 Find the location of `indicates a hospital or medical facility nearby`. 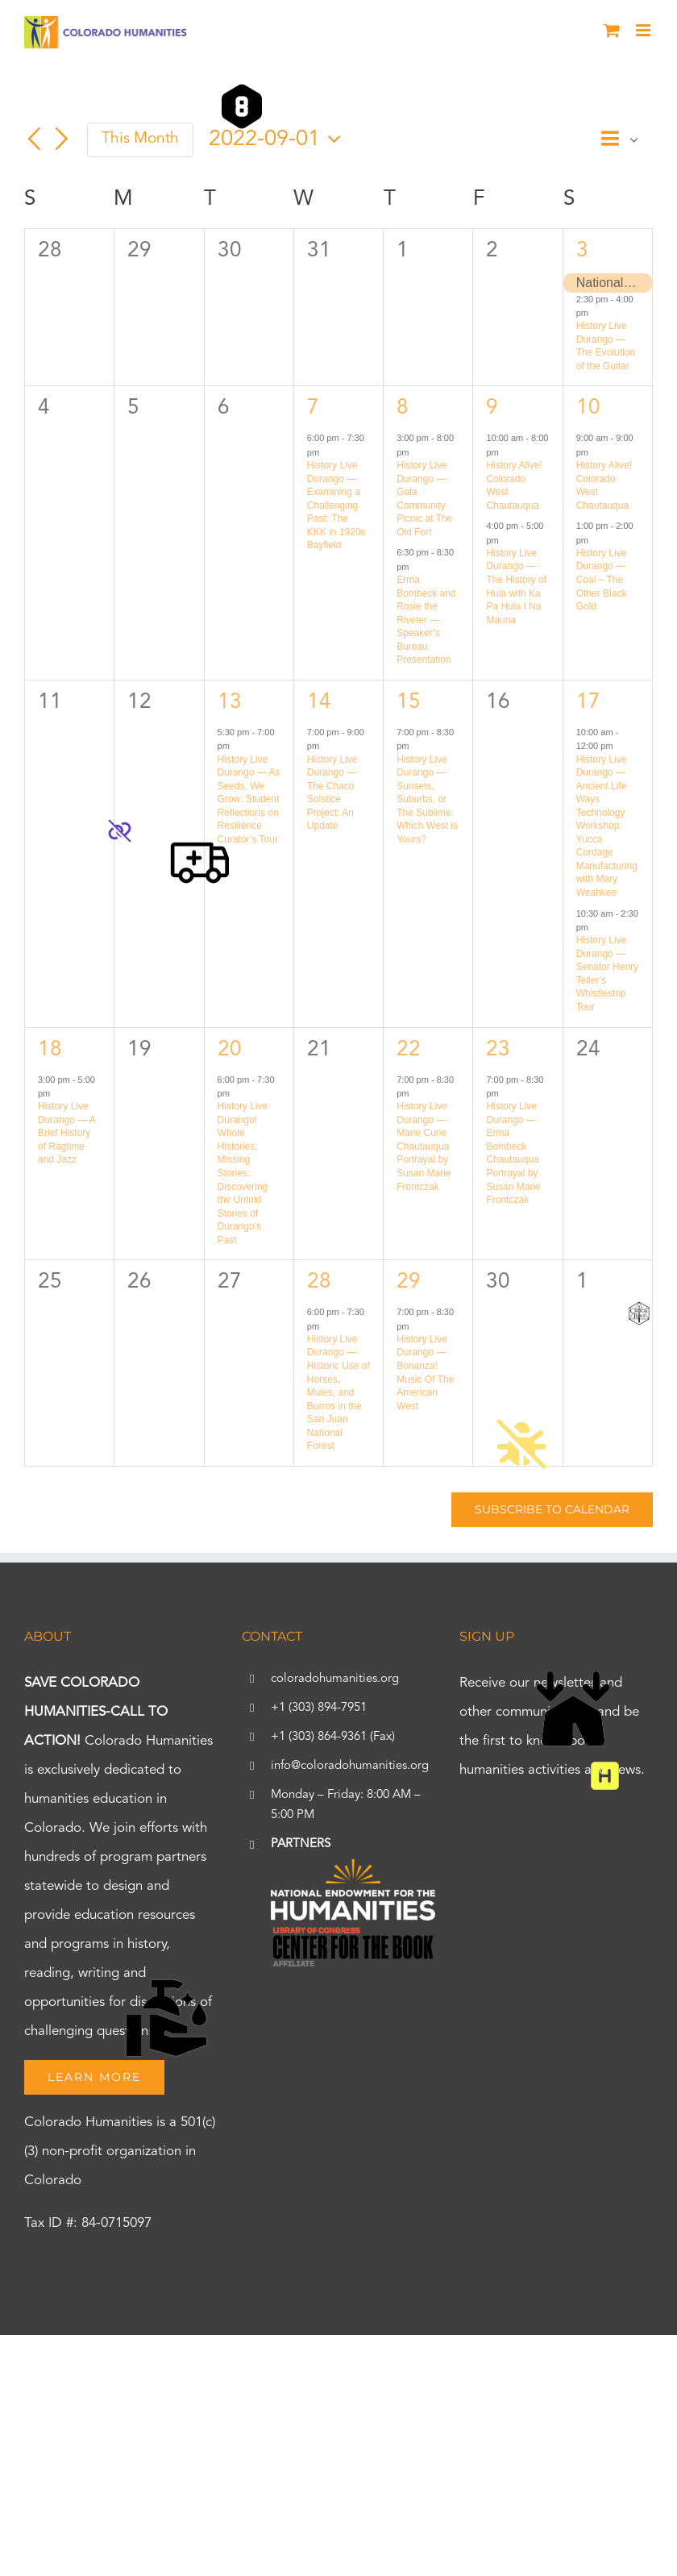

indicates a hospital or medical facility nearby is located at coordinates (604, 1775).